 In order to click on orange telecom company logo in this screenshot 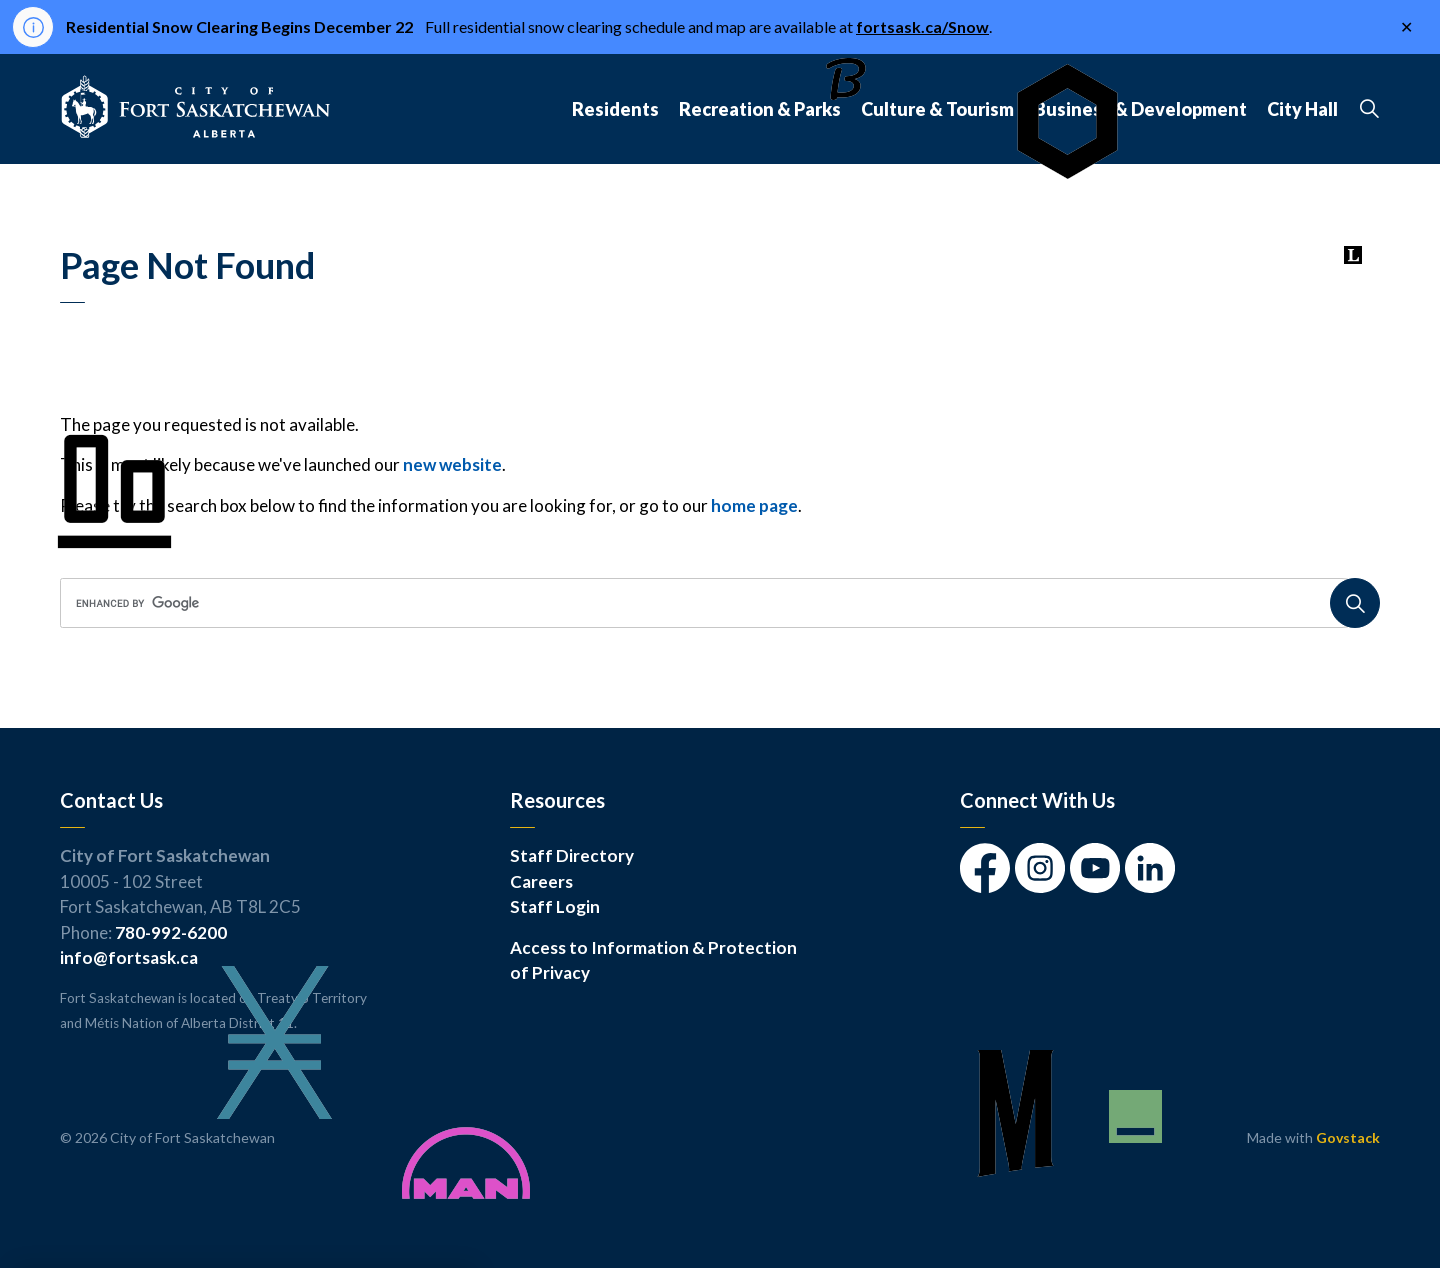, I will do `click(1135, 1116)`.